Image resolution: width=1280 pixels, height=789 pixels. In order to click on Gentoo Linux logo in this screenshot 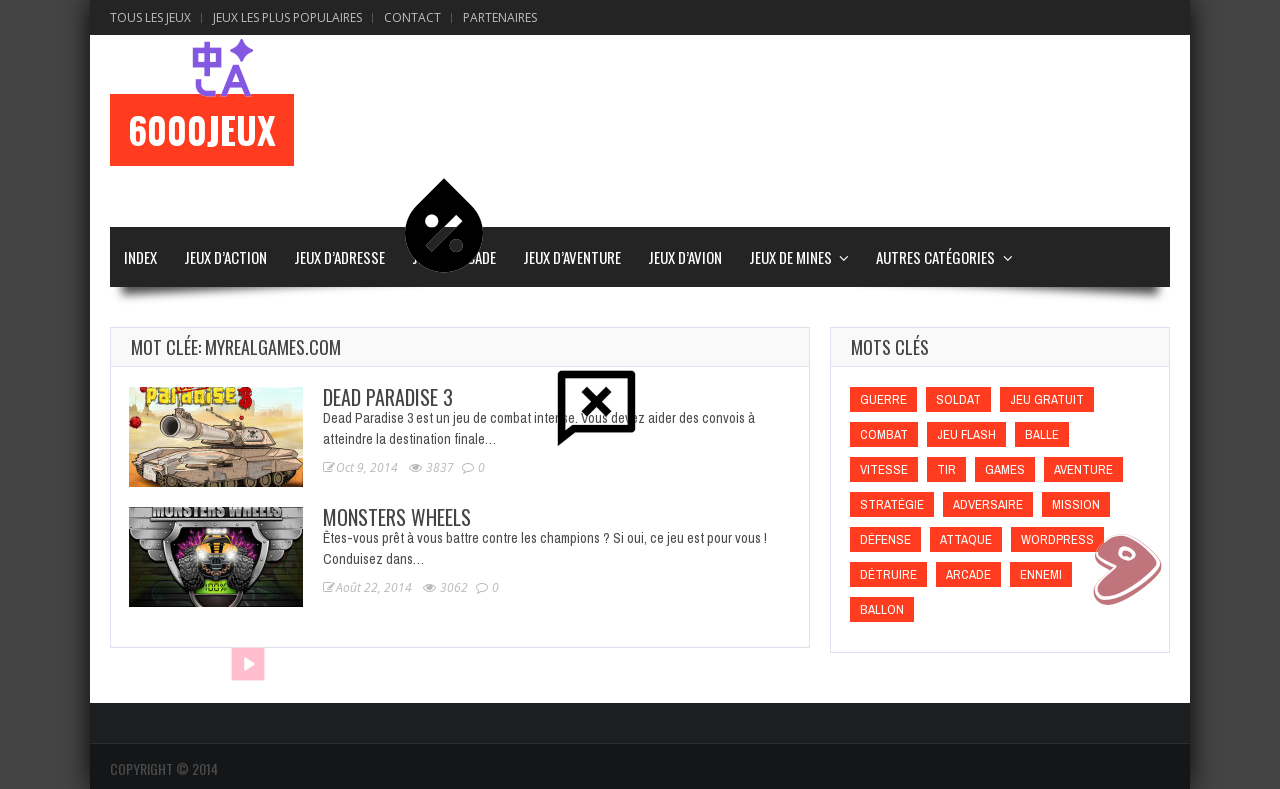, I will do `click(1127, 569)`.